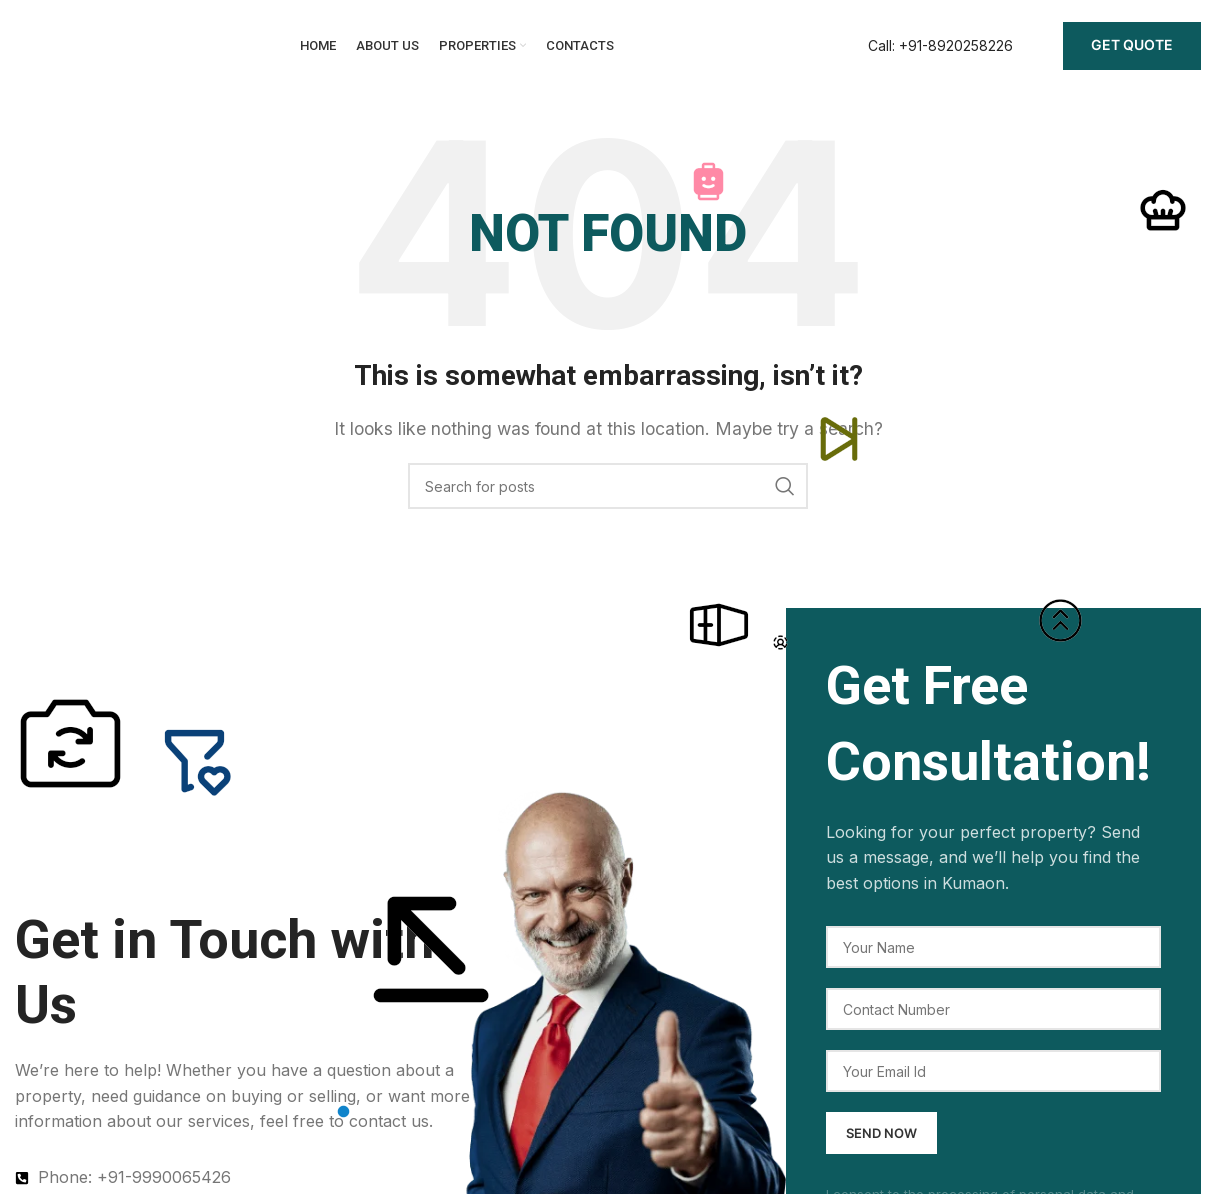 This screenshot has height=1194, width=1216. I want to click on indicates an unread notification or new item, so click(343, 1111).